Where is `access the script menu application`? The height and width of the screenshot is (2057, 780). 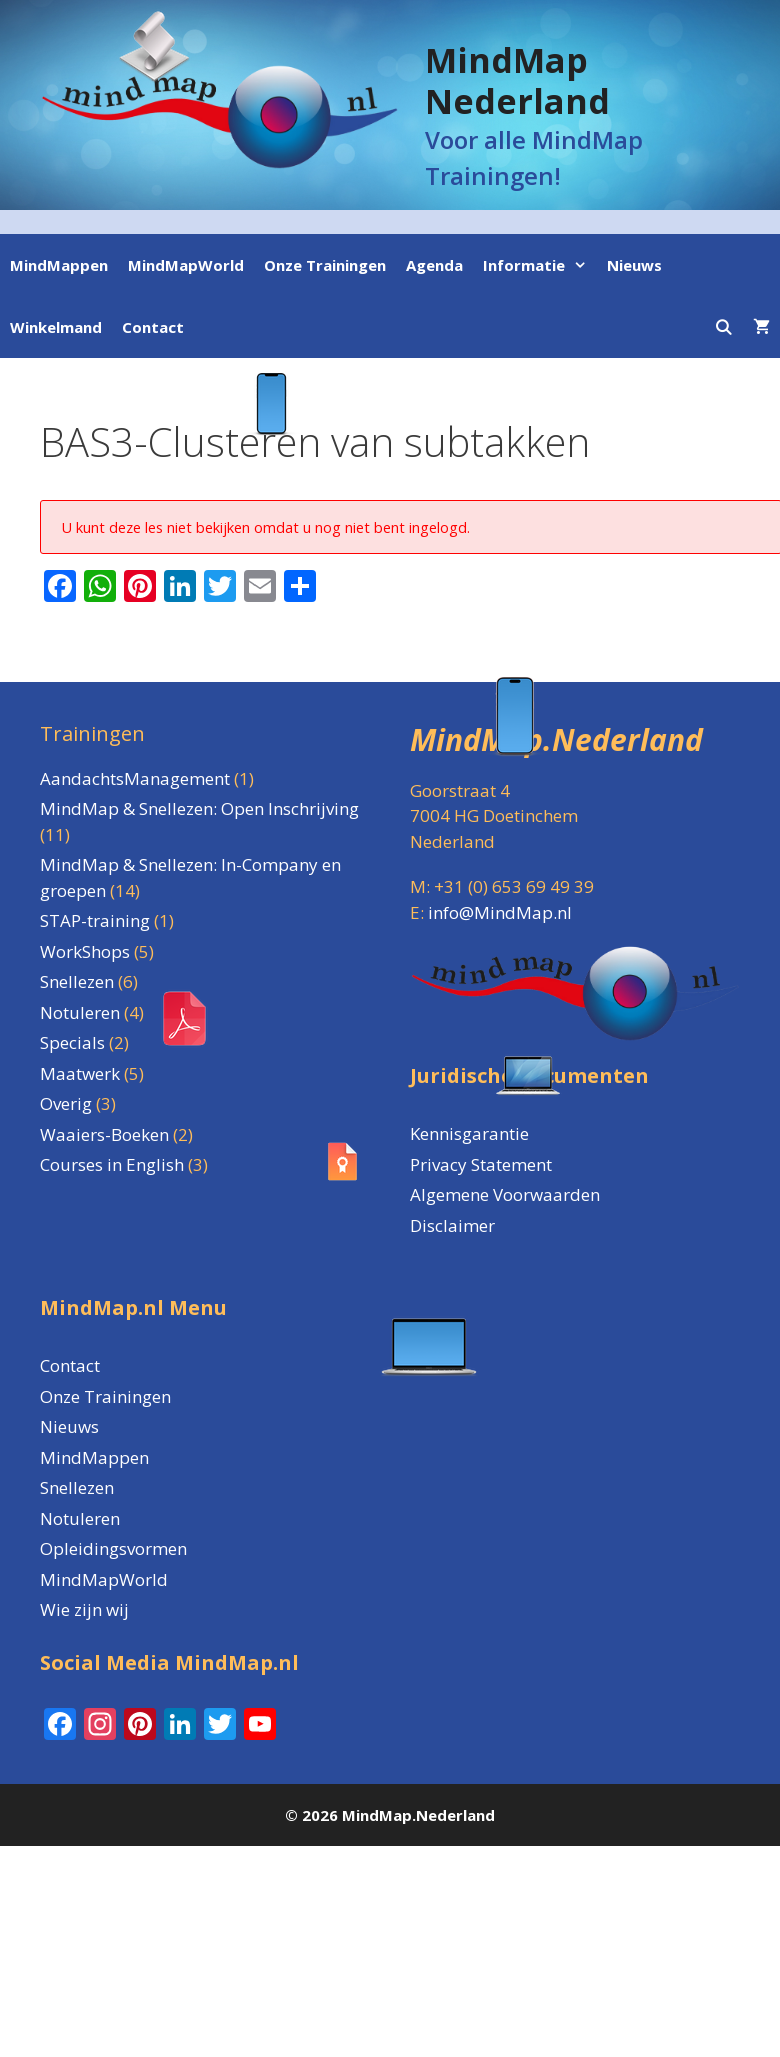 access the script menu application is located at coordinates (154, 46).